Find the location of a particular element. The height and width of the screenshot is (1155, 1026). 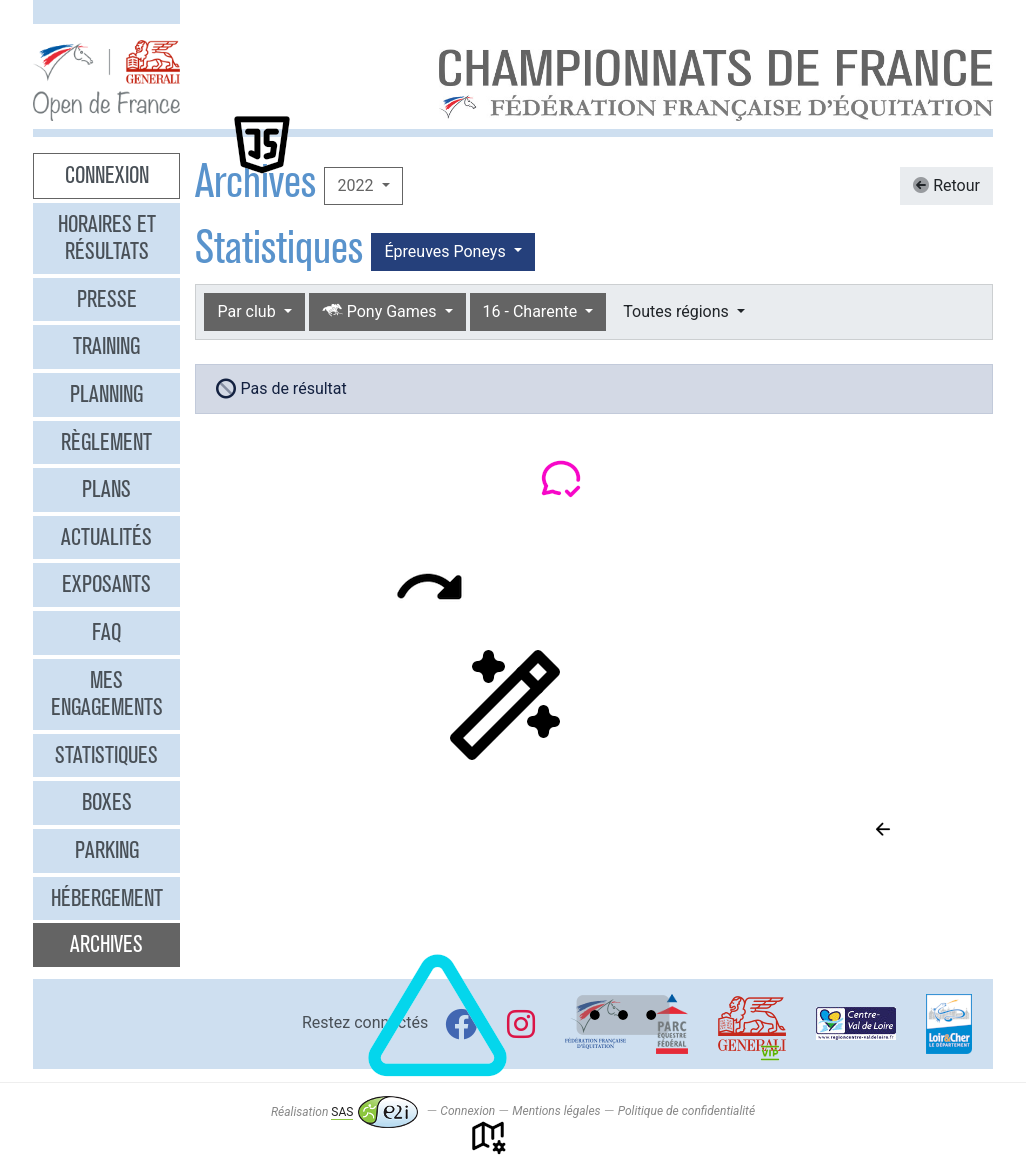

warning or alert indicator is located at coordinates (437, 1019).